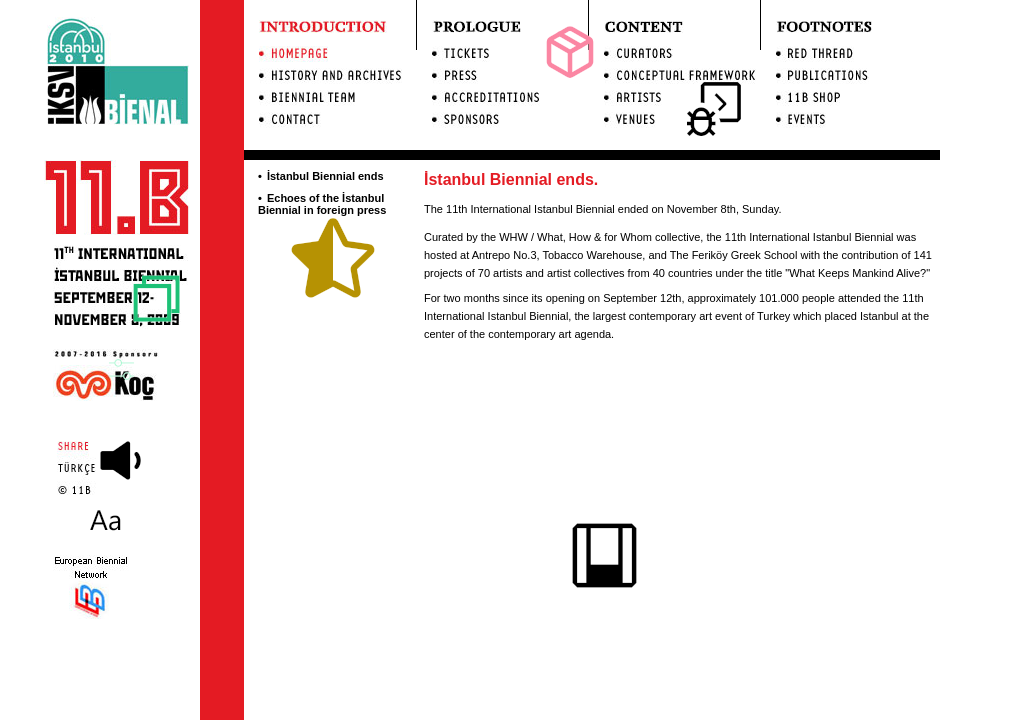  I want to click on toggle case-sensitive search, so click(105, 520).